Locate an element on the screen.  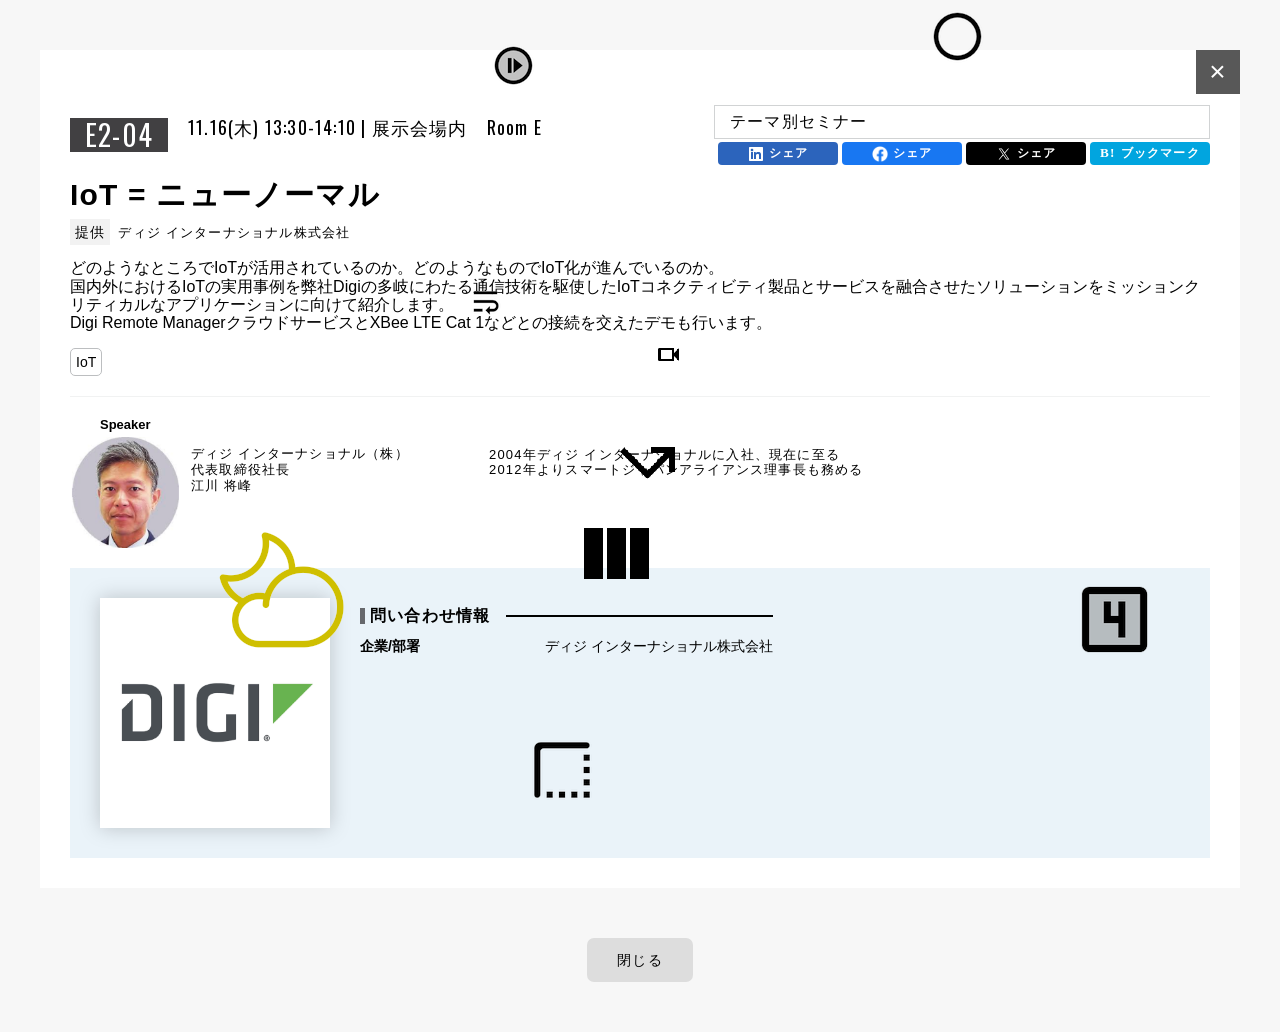
indicates nighttime or evening weather conditions is located at coordinates (279, 596).